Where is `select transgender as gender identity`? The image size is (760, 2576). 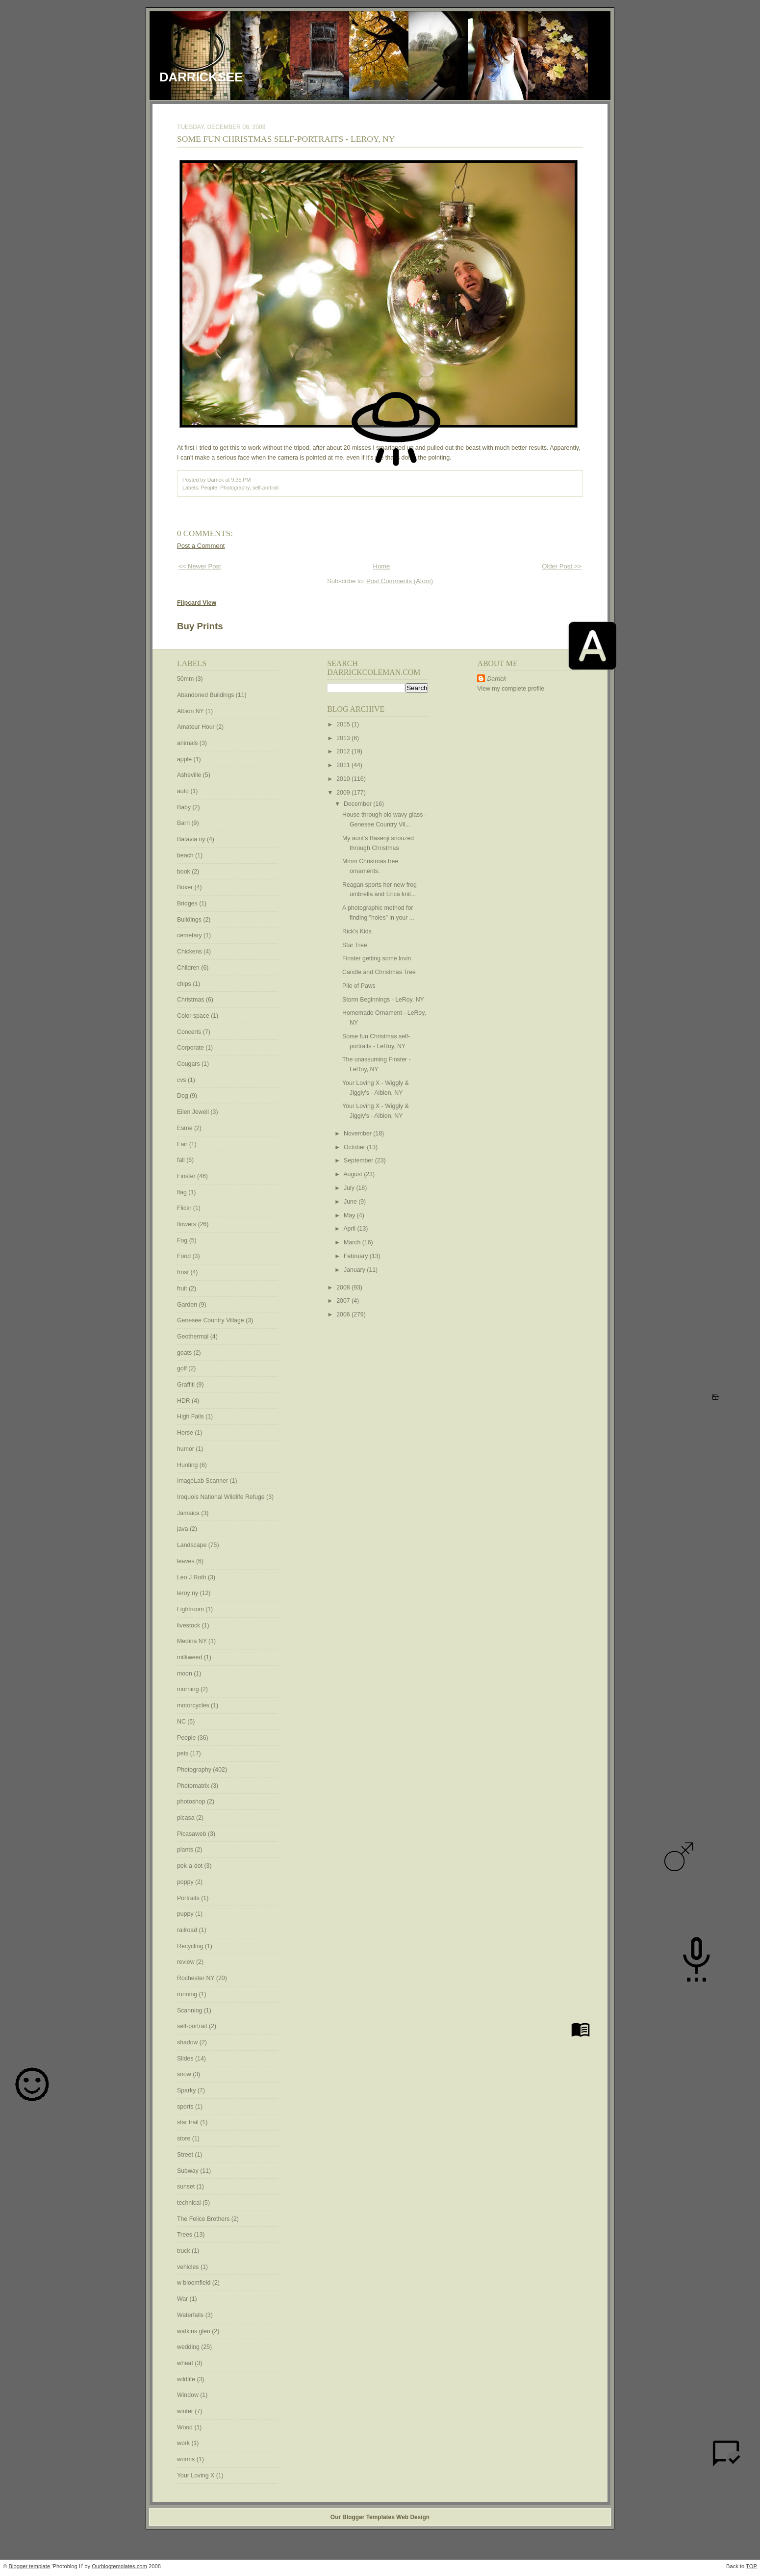 select transgender as gender identity is located at coordinates (679, 1856).